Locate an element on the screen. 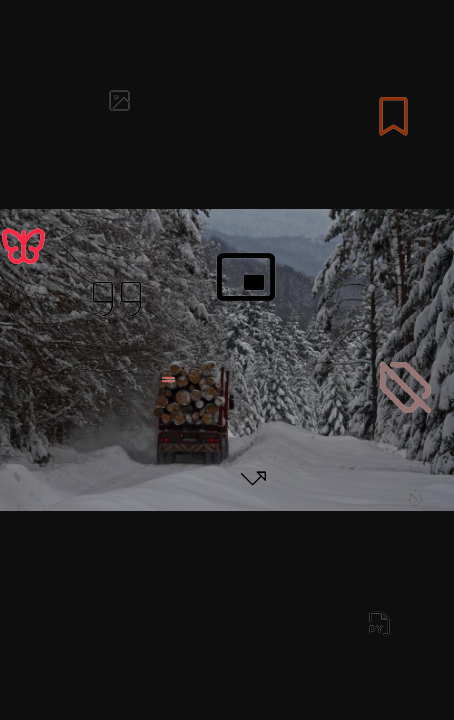 The image size is (454, 720). enable picture-in-picture mode is located at coordinates (246, 277).